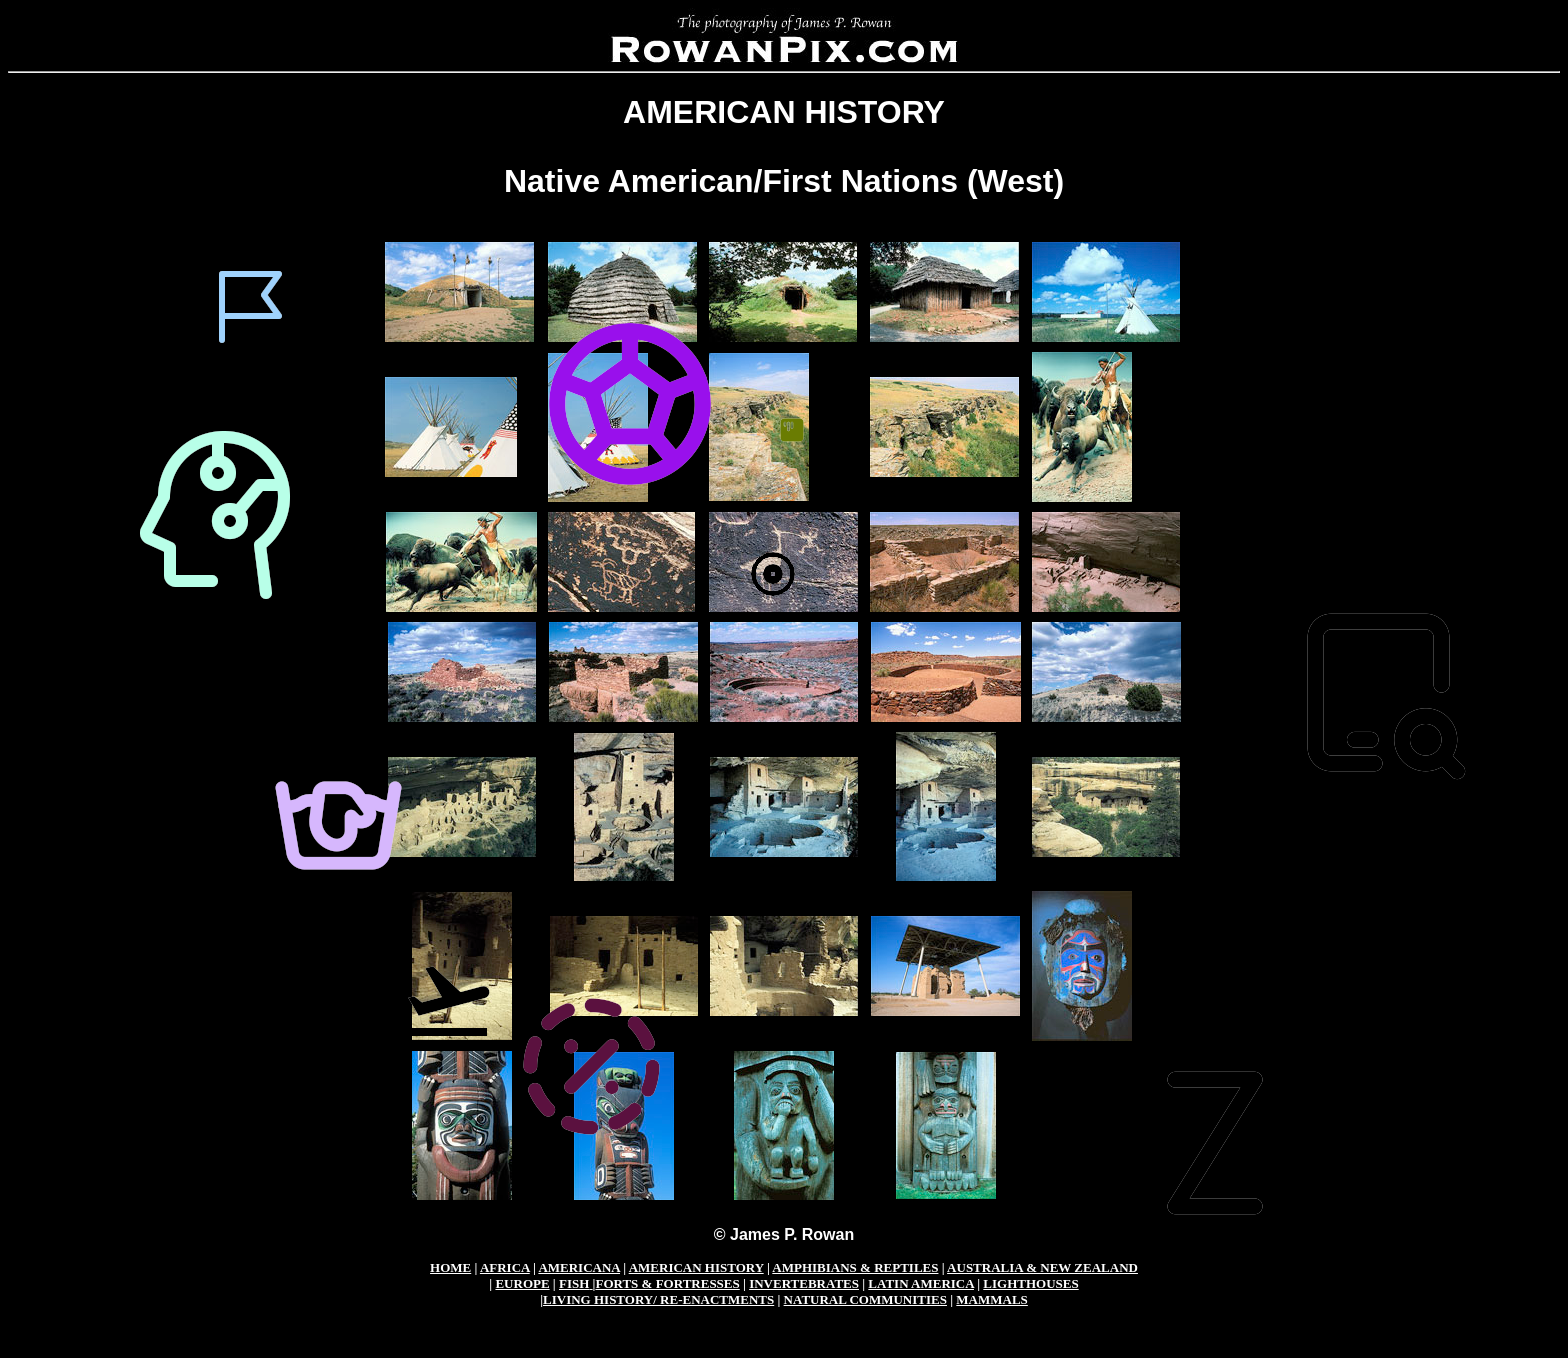 The height and width of the screenshot is (1358, 1568). What do you see at coordinates (591, 1066) in the screenshot?
I see `indicates a discount or promotion in progress` at bounding box center [591, 1066].